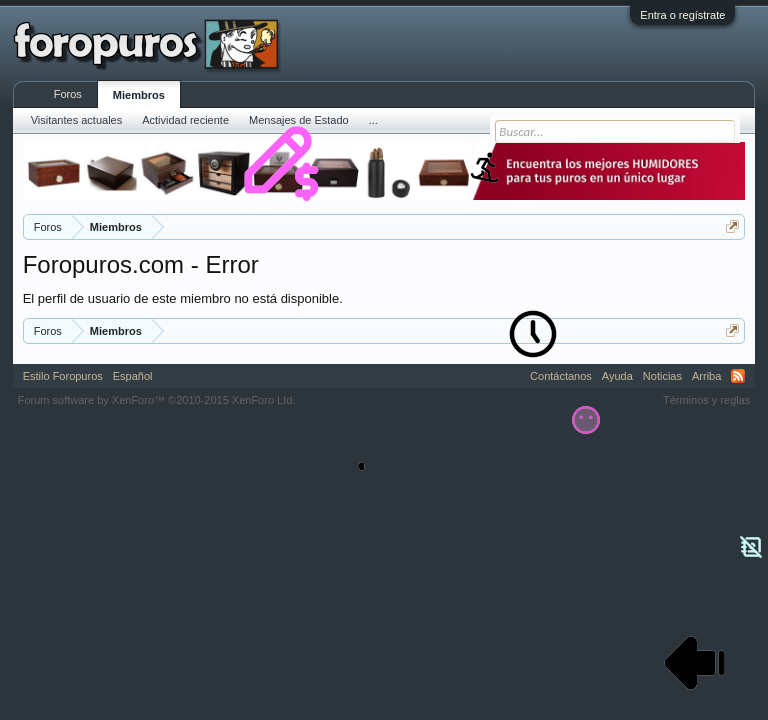 The height and width of the screenshot is (720, 768). Describe the element at coordinates (533, 334) in the screenshot. I see `view current time` at that location.